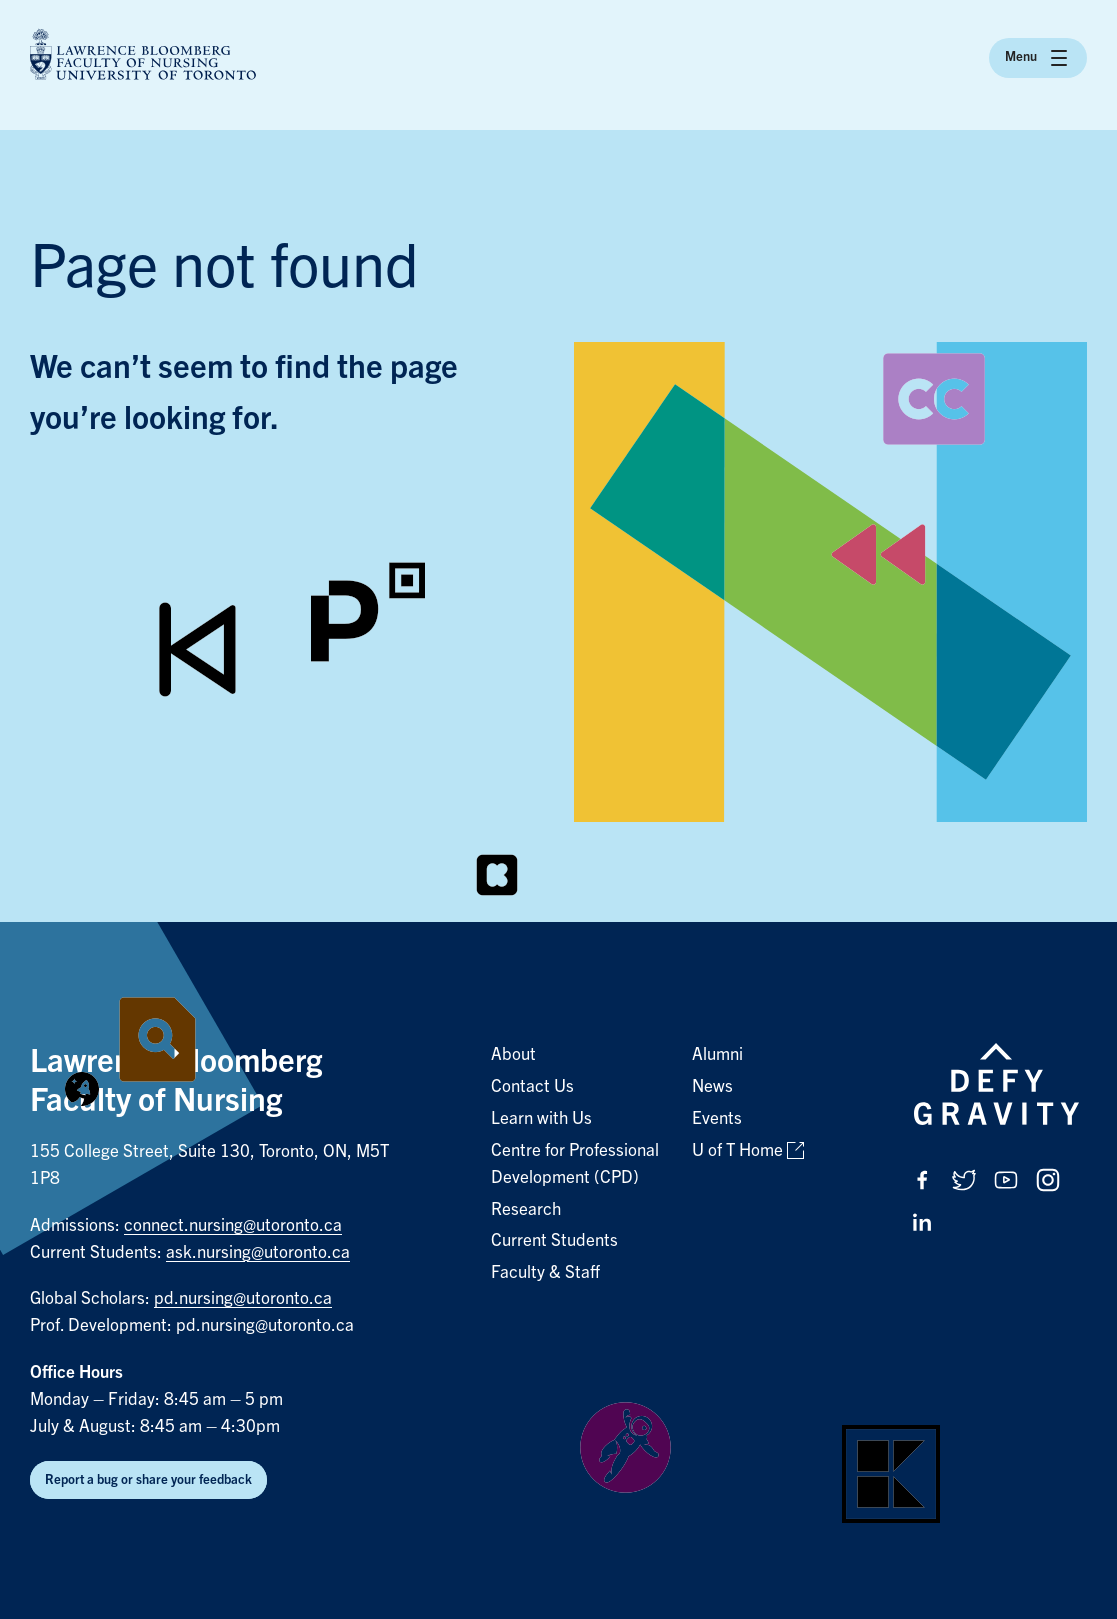  What do you see at coordinates (368, 612) in the screenshot?
I see `open the PicPay app` at bounding box center [368, 612].